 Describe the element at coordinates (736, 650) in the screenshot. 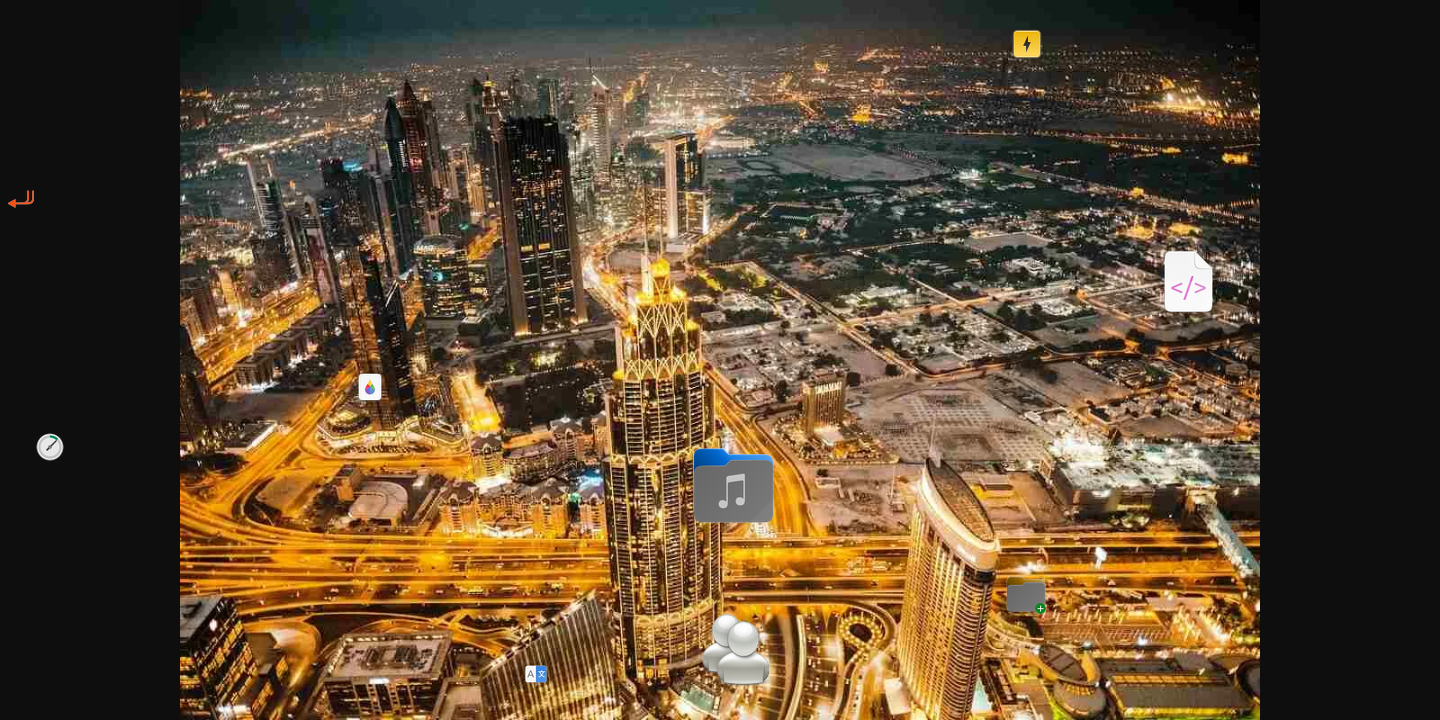

I see `manage user accounts on this system` at that location.